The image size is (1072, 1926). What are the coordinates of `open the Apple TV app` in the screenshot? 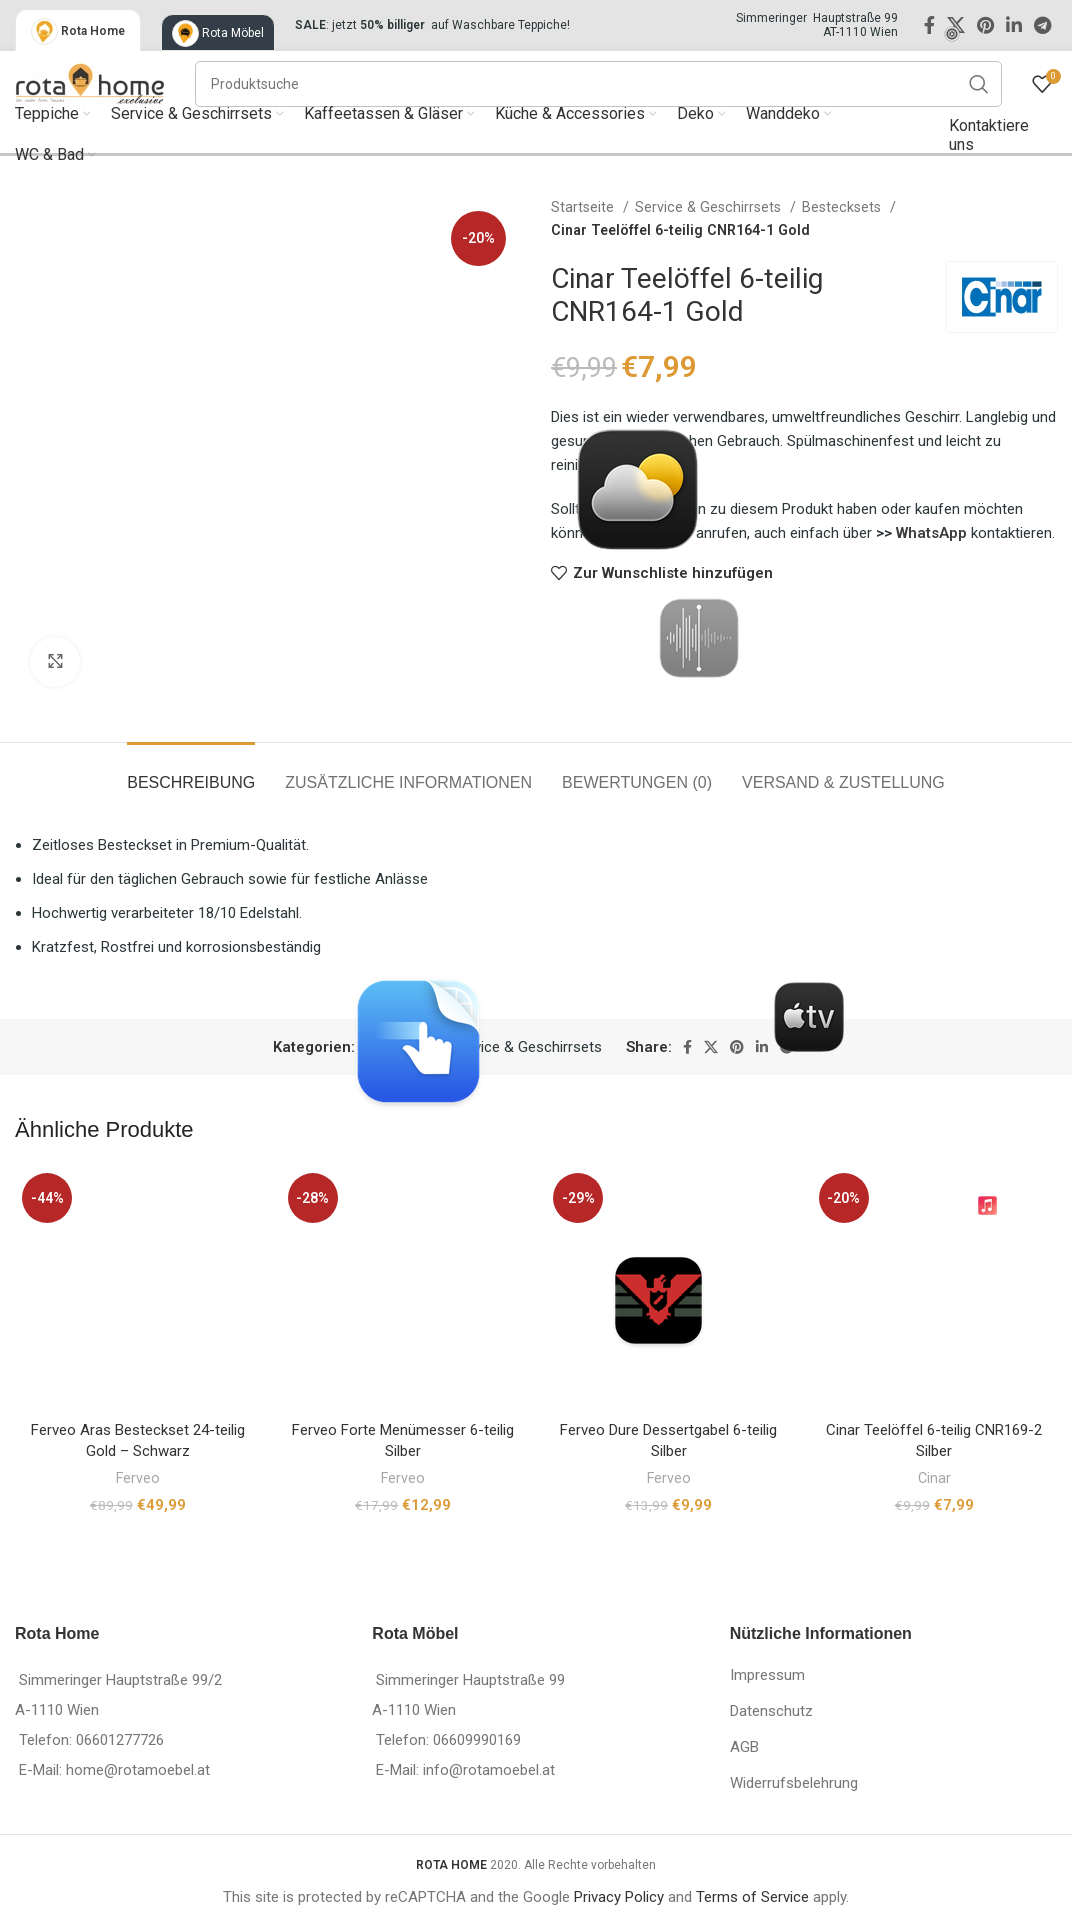 It's located at (809, 1017).